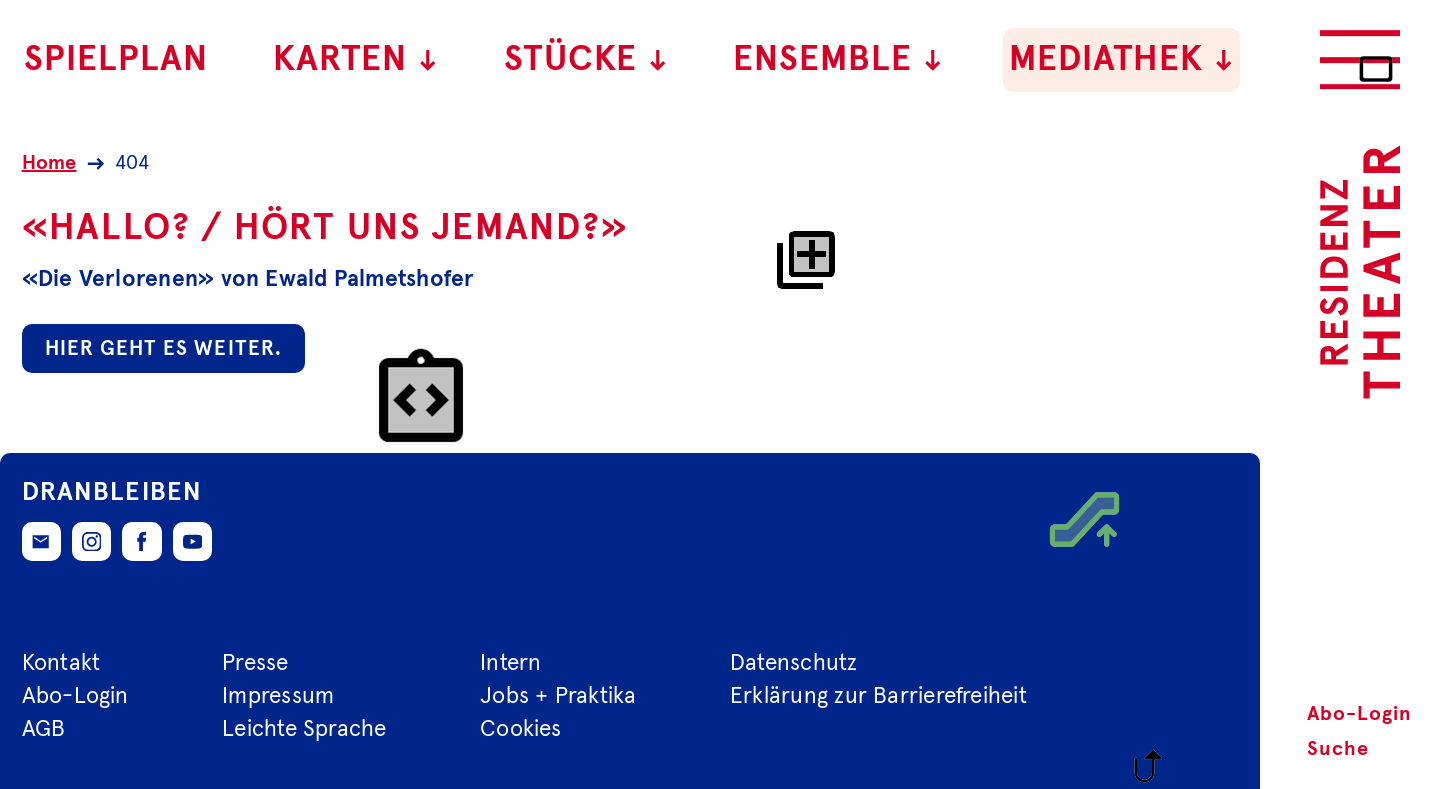 This screenshot has width=1440, height=789. I want to click on indicates escalator going up, so click(1084, 519).